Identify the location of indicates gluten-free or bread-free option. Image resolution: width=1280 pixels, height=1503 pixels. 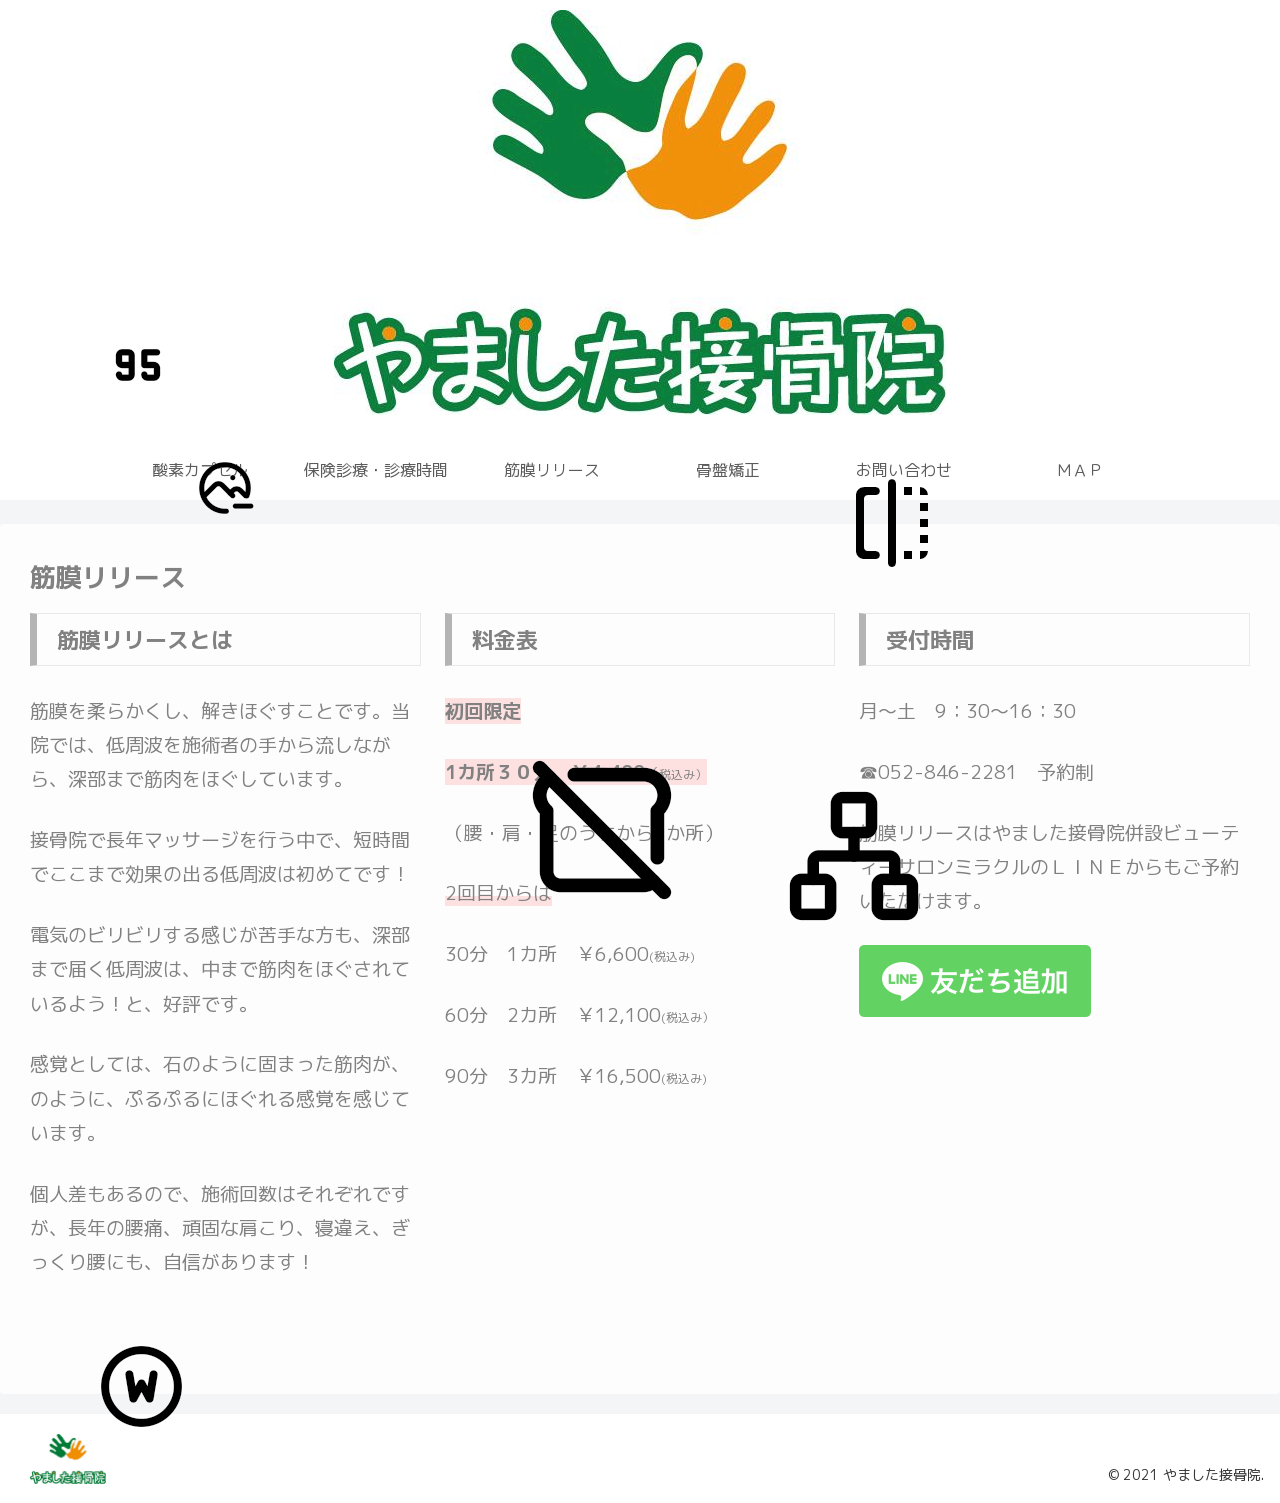
(602, 830).